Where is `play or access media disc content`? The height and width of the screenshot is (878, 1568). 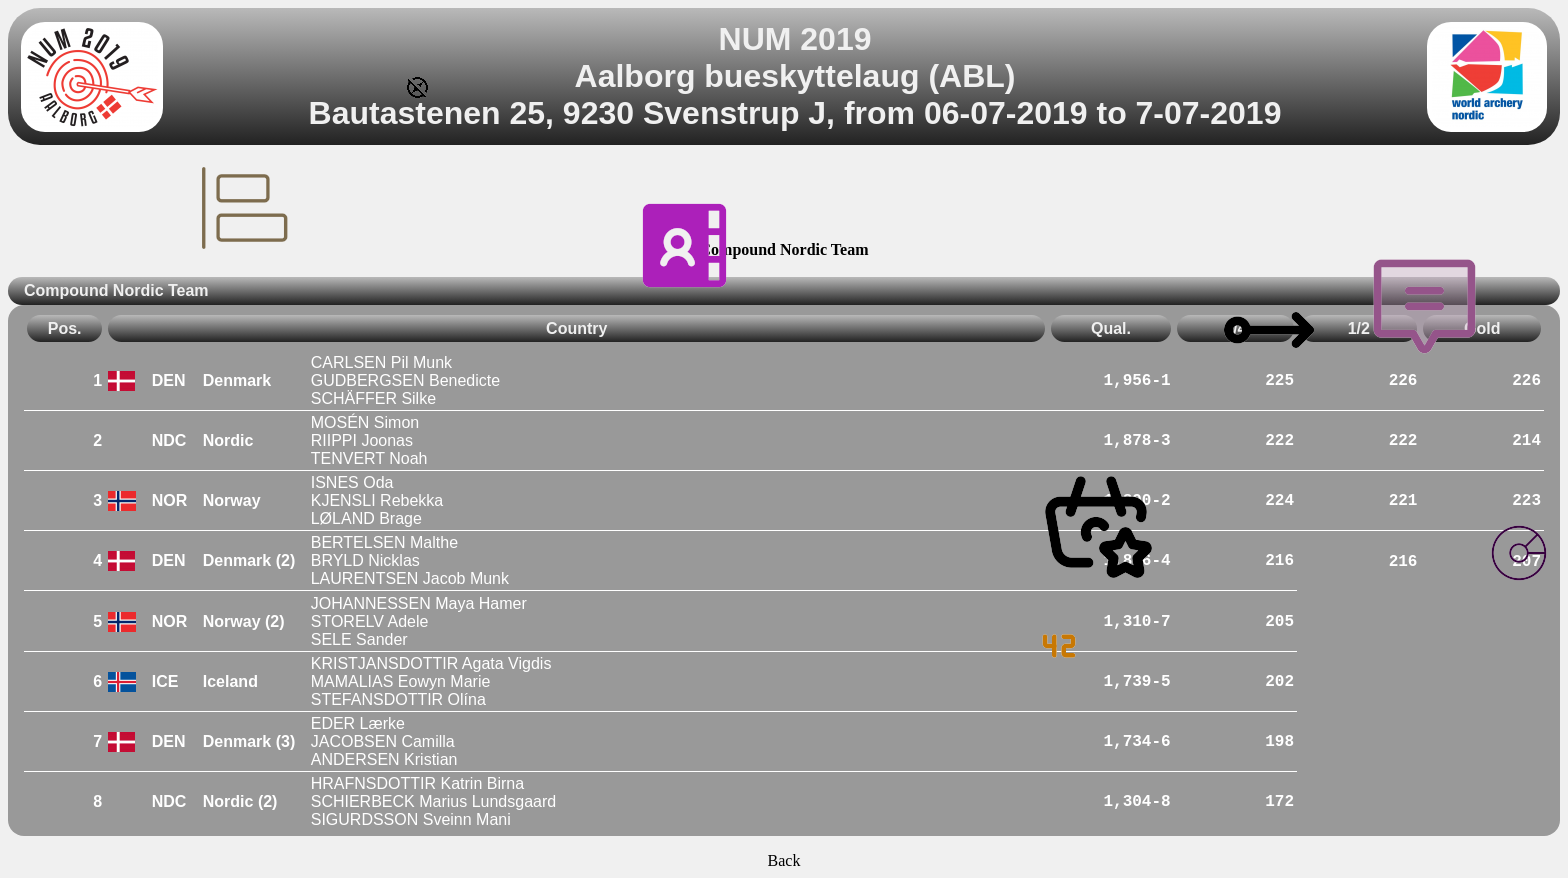
play or access media disc content is located at coordinates (1519, 553).